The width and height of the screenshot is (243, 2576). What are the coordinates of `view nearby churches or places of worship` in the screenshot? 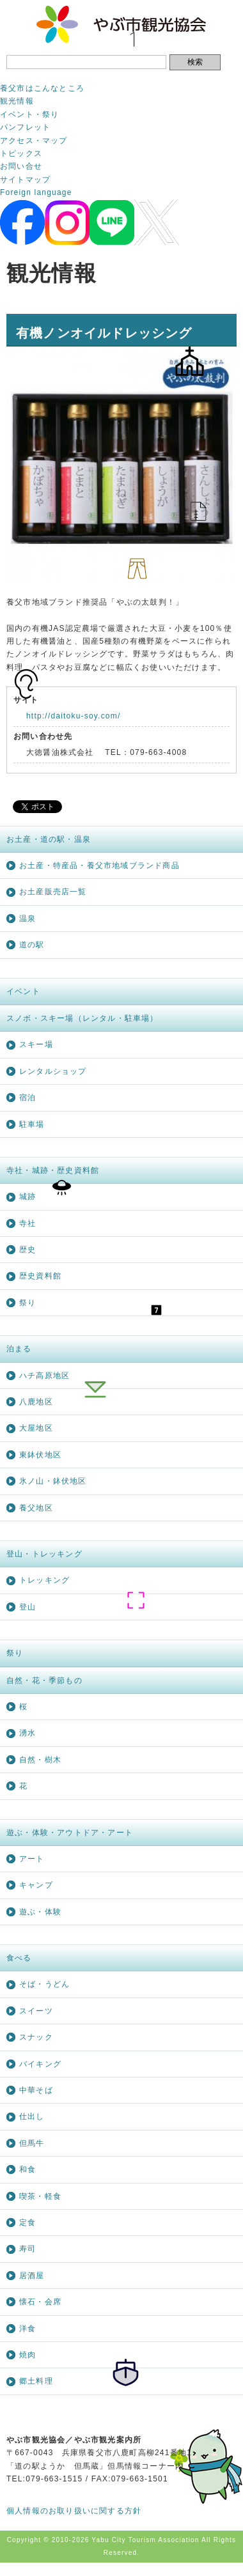 It's located at (189, 362).